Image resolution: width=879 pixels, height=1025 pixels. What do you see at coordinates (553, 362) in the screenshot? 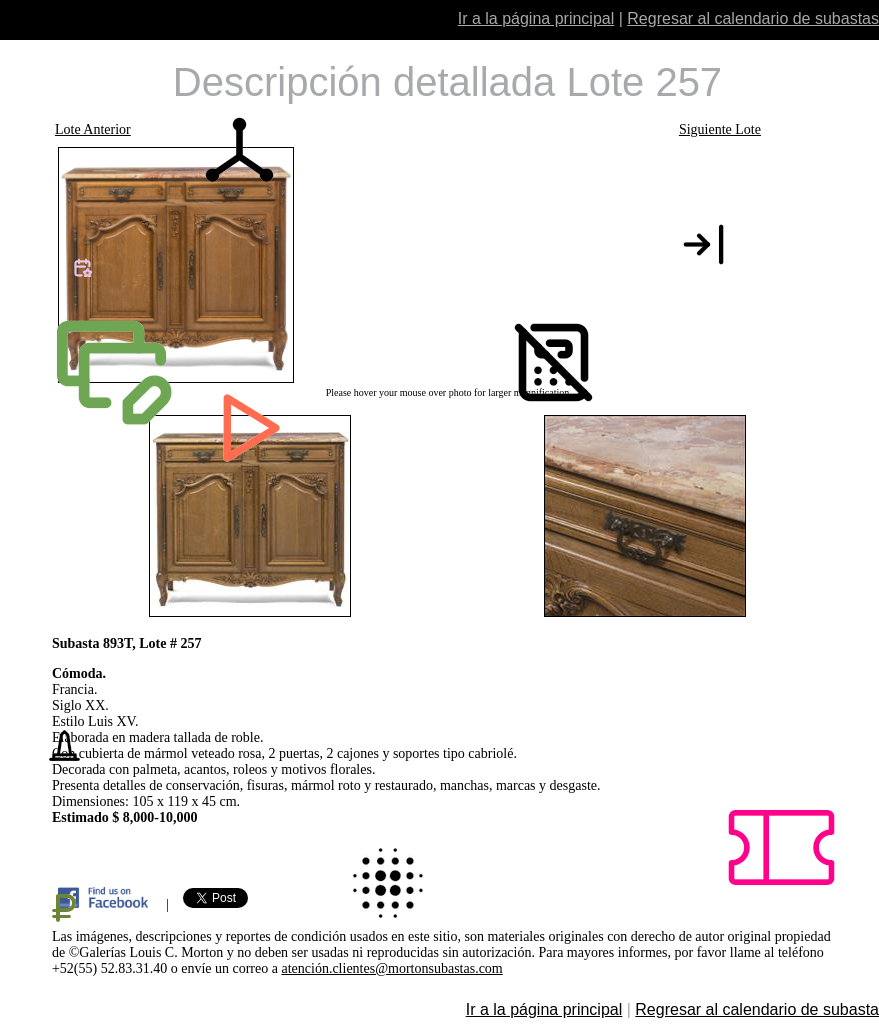
I see `calculator function disabled` at bounding box center [553, 362].